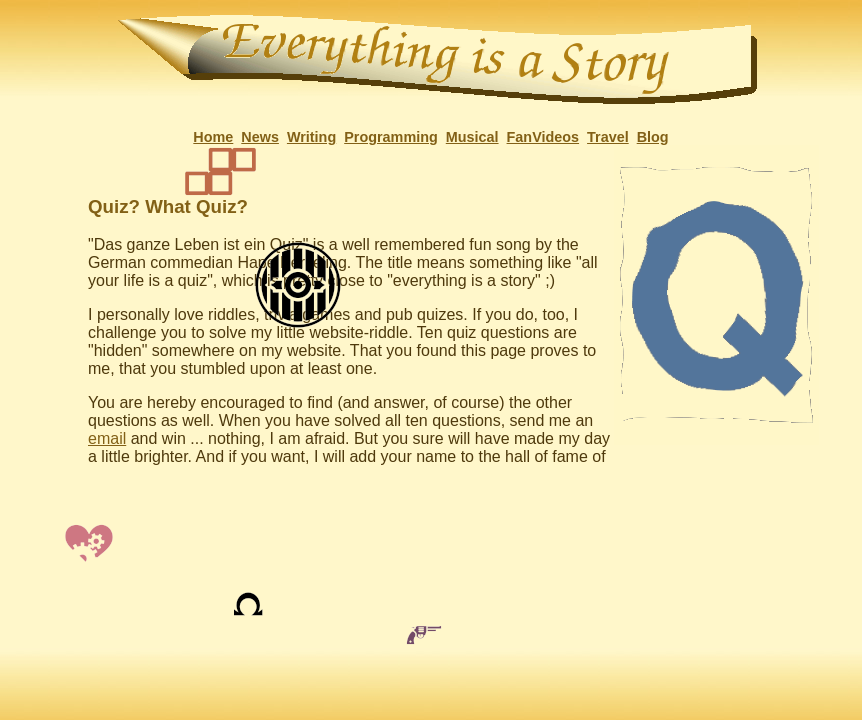 Image resolution: width=862 pixels, height=720 pixels. Describe the element at coordinates (248, 604) in the screenshot. I see `represents omega or final/end state in a game` at that location.